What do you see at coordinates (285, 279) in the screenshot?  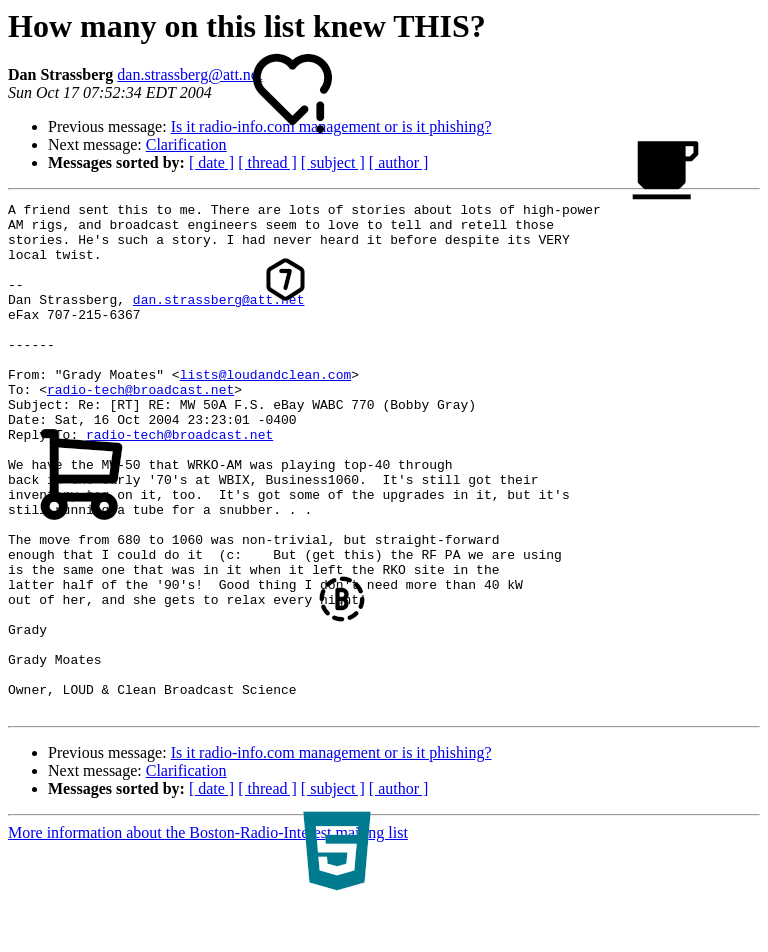 I see `indicates step 7 in a multi-step process` at bounding box center [285, 279].